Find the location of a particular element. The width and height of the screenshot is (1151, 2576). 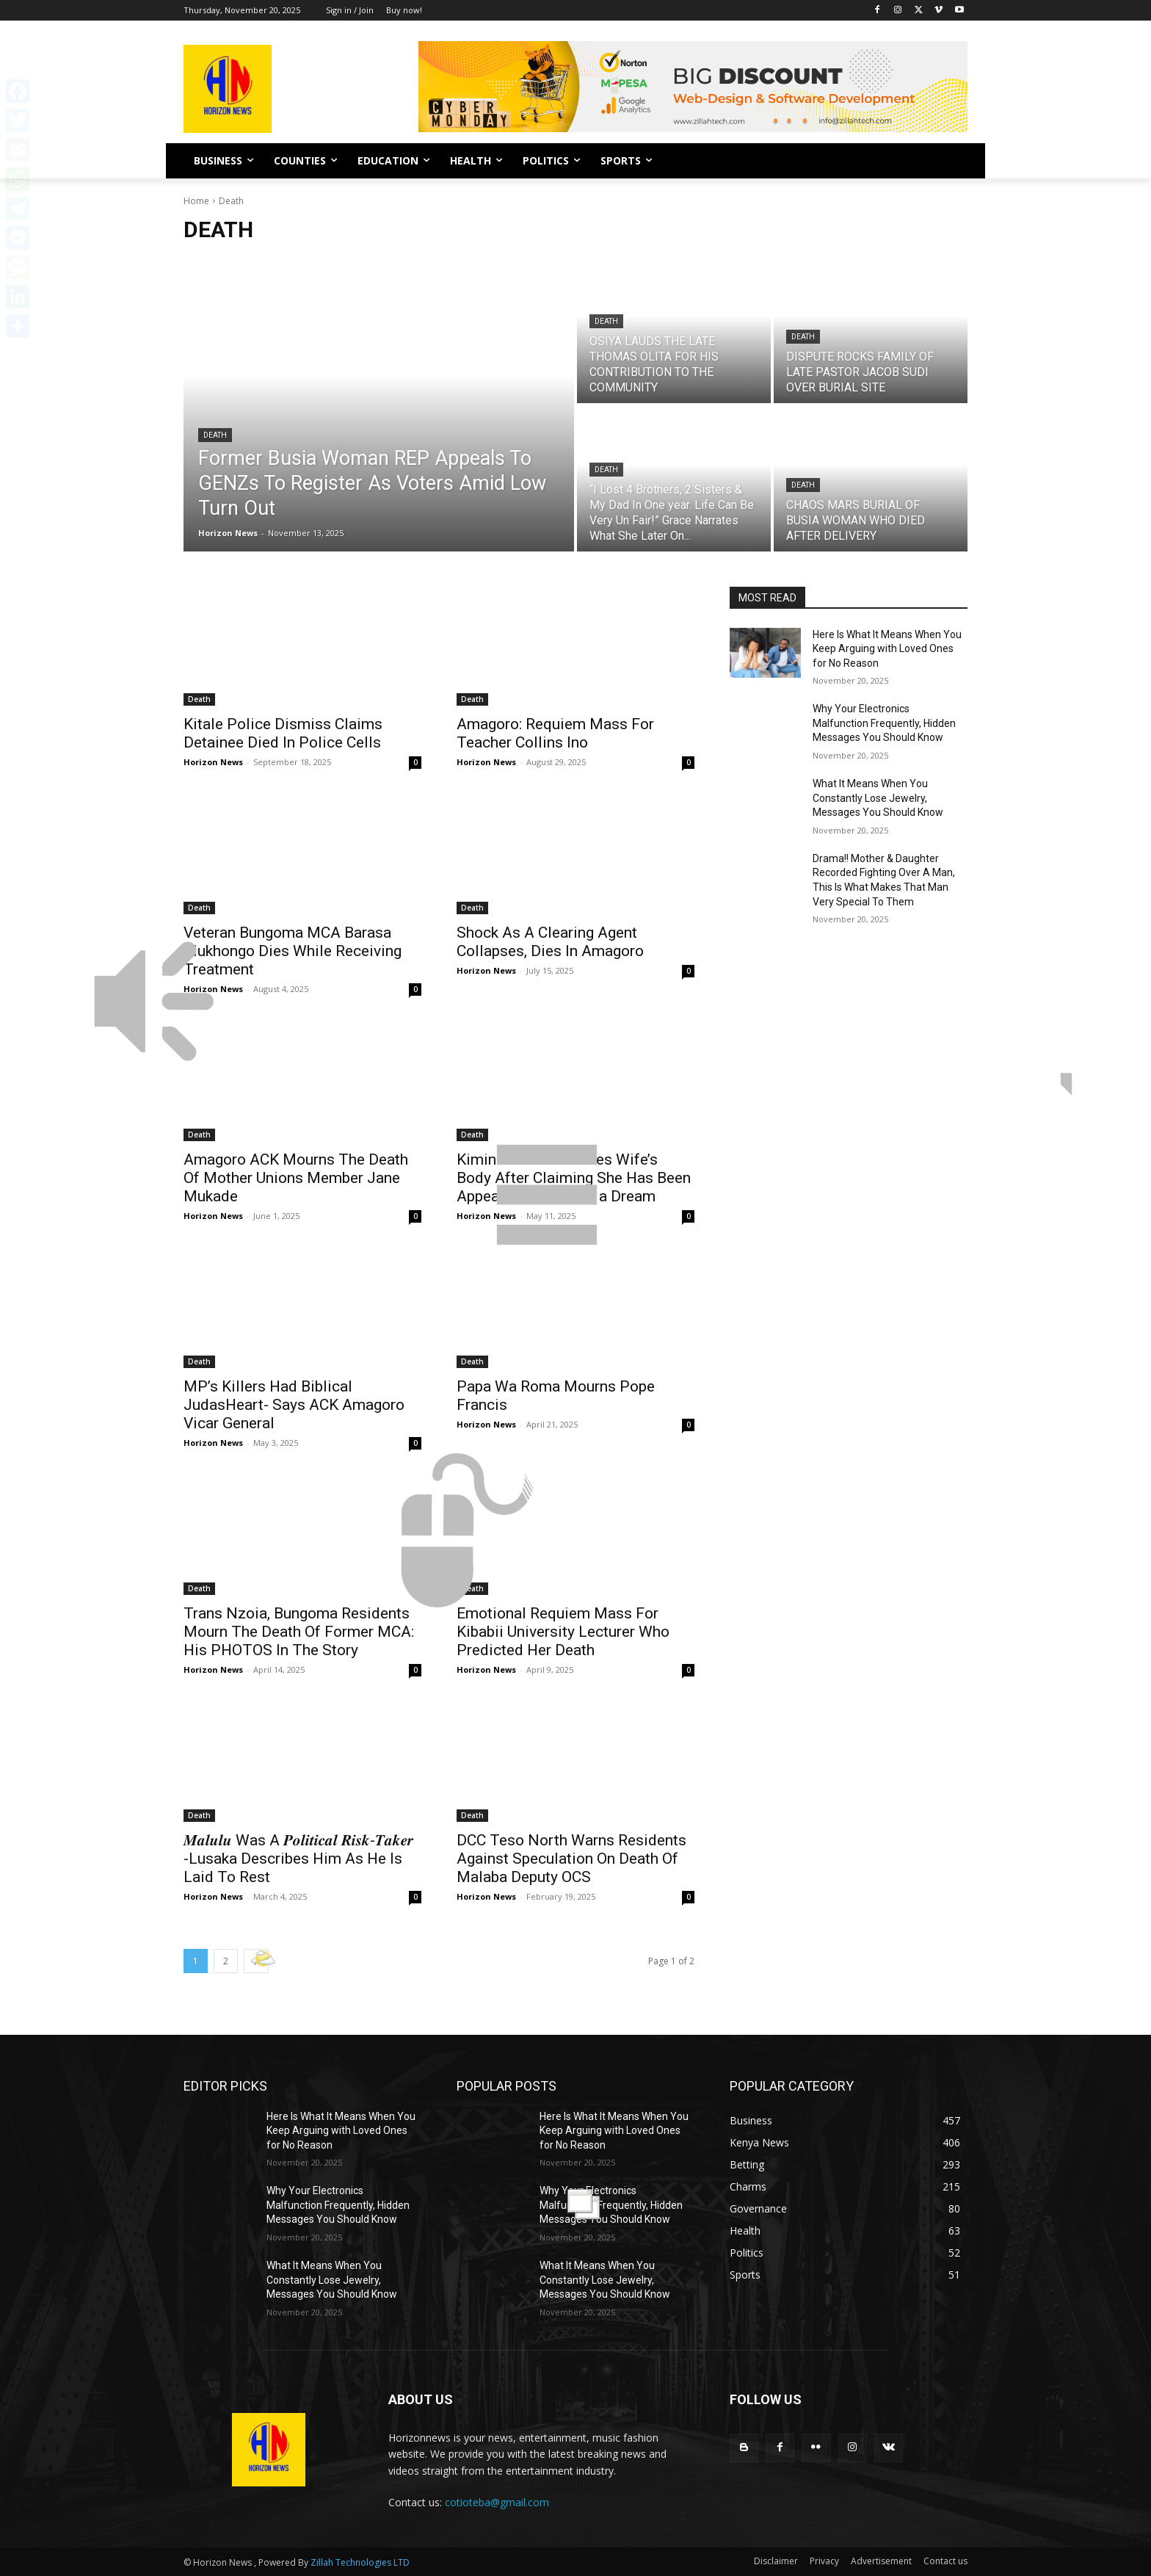

audio speaker output indicator is located at coordinates (153, 1001).